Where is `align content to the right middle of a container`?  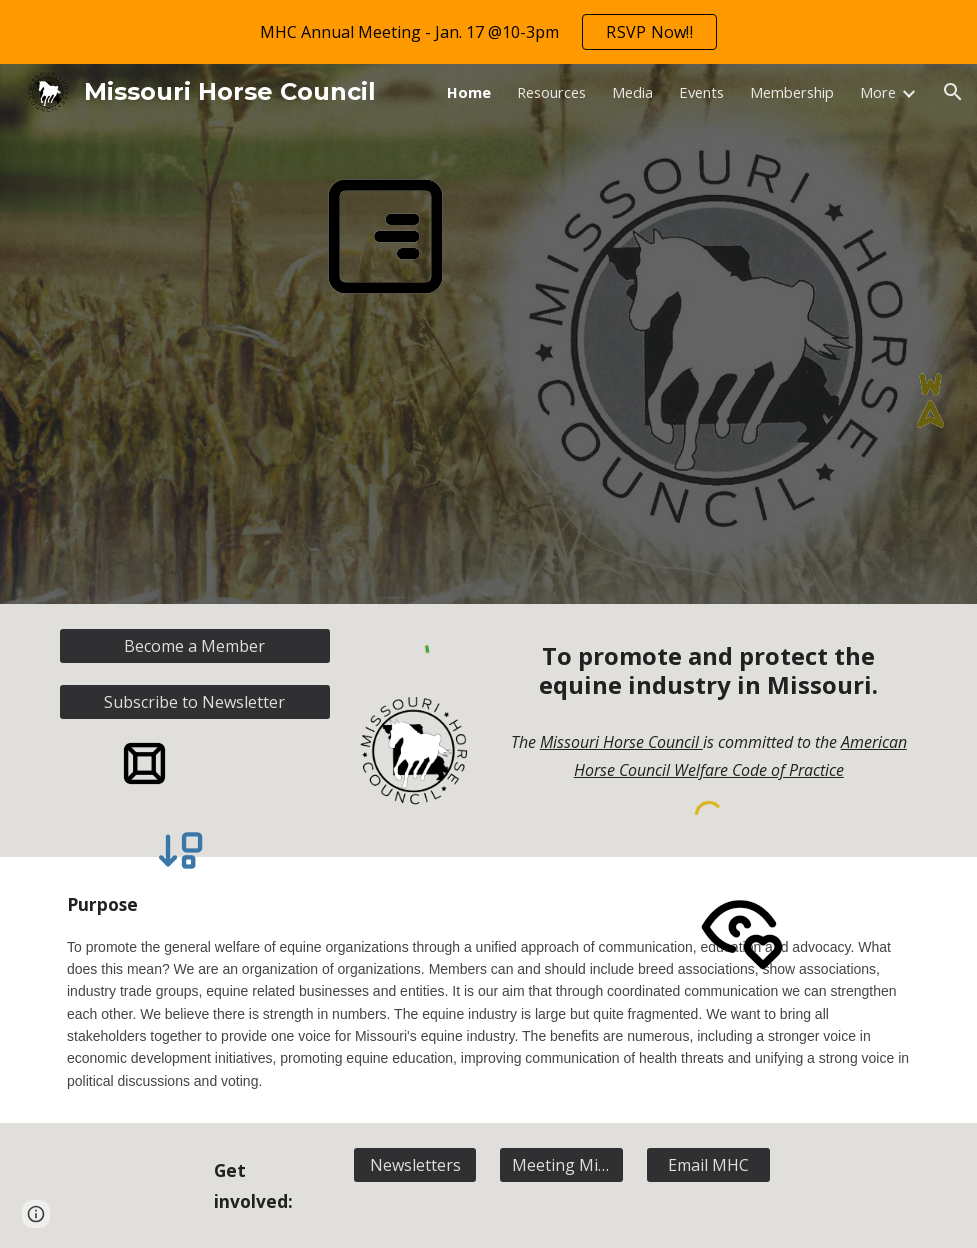 align content to the right middle of a container is located at coordinates (385, 236).